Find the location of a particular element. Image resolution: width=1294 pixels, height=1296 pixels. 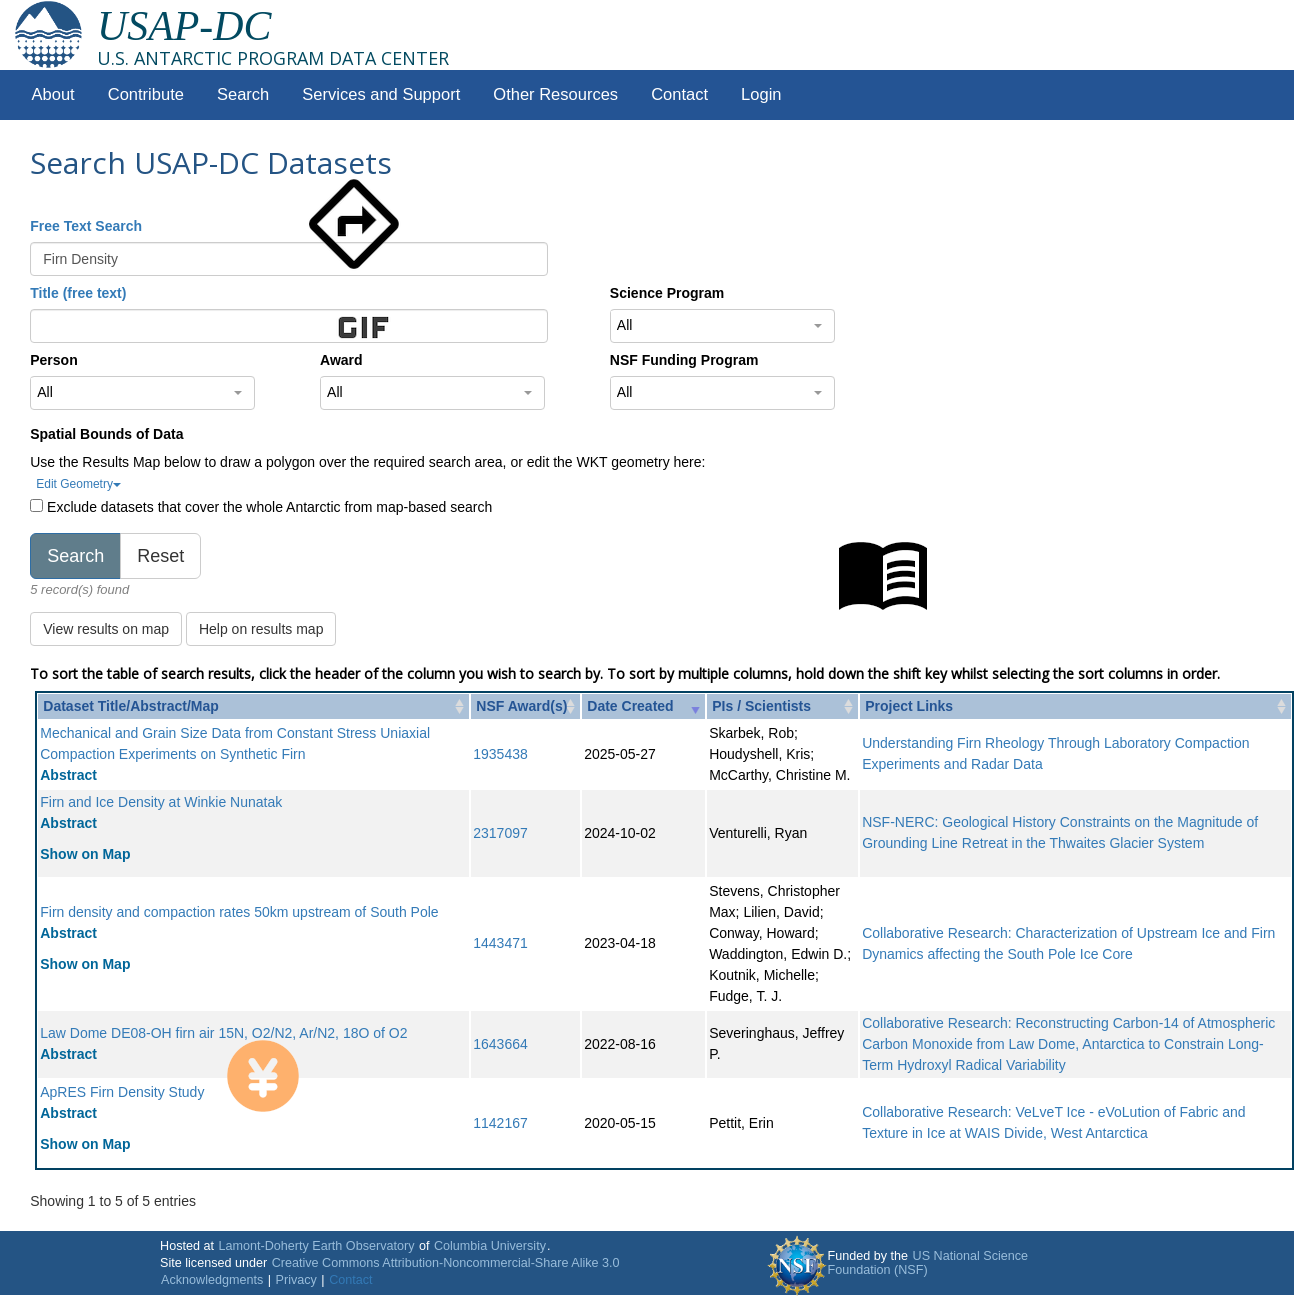

open menu or navigation guide is located at coordinates (883, 572).